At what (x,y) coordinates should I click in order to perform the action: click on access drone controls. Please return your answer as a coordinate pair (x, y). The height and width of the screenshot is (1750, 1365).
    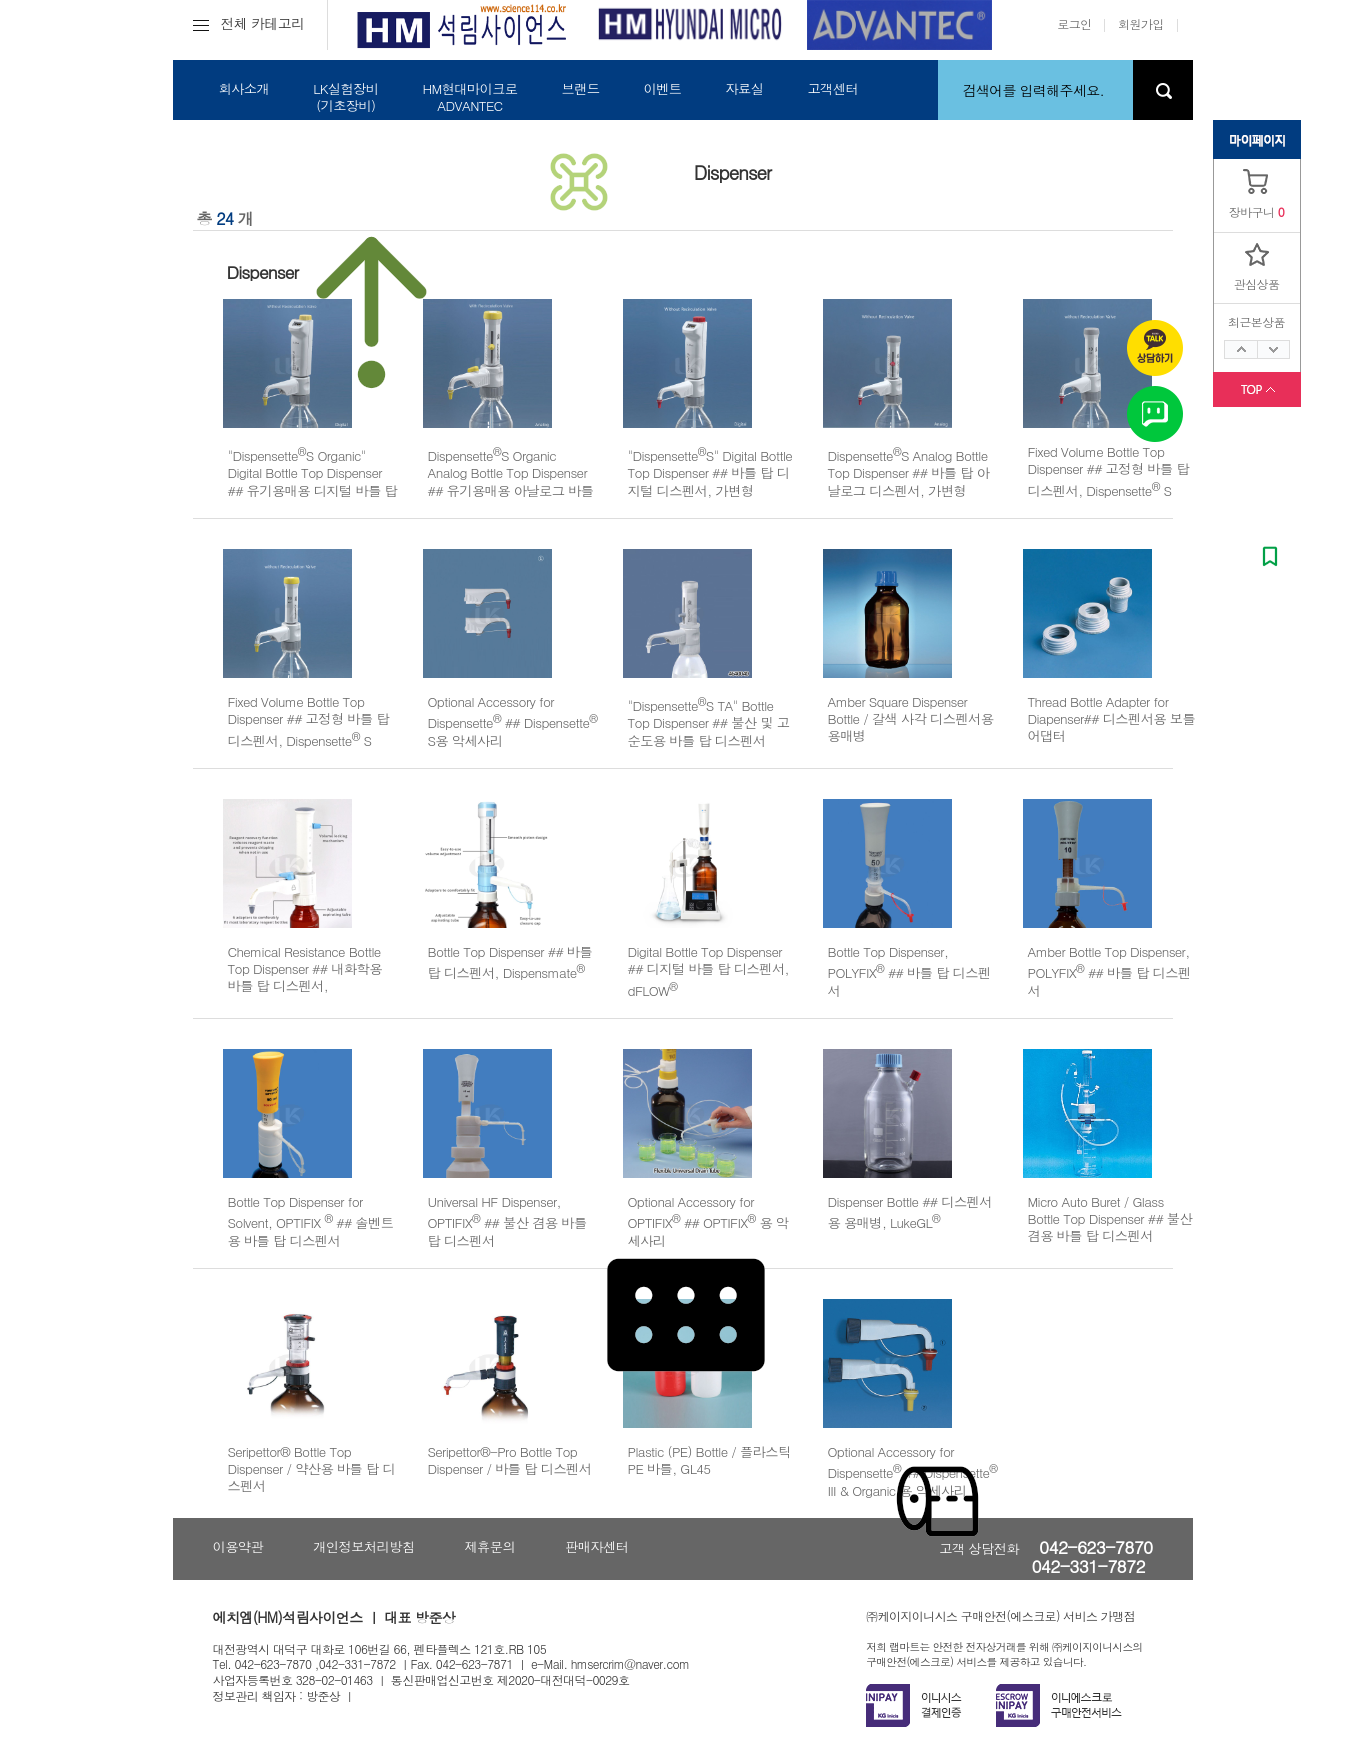
    Looking at the image, I should click on (579, 182).